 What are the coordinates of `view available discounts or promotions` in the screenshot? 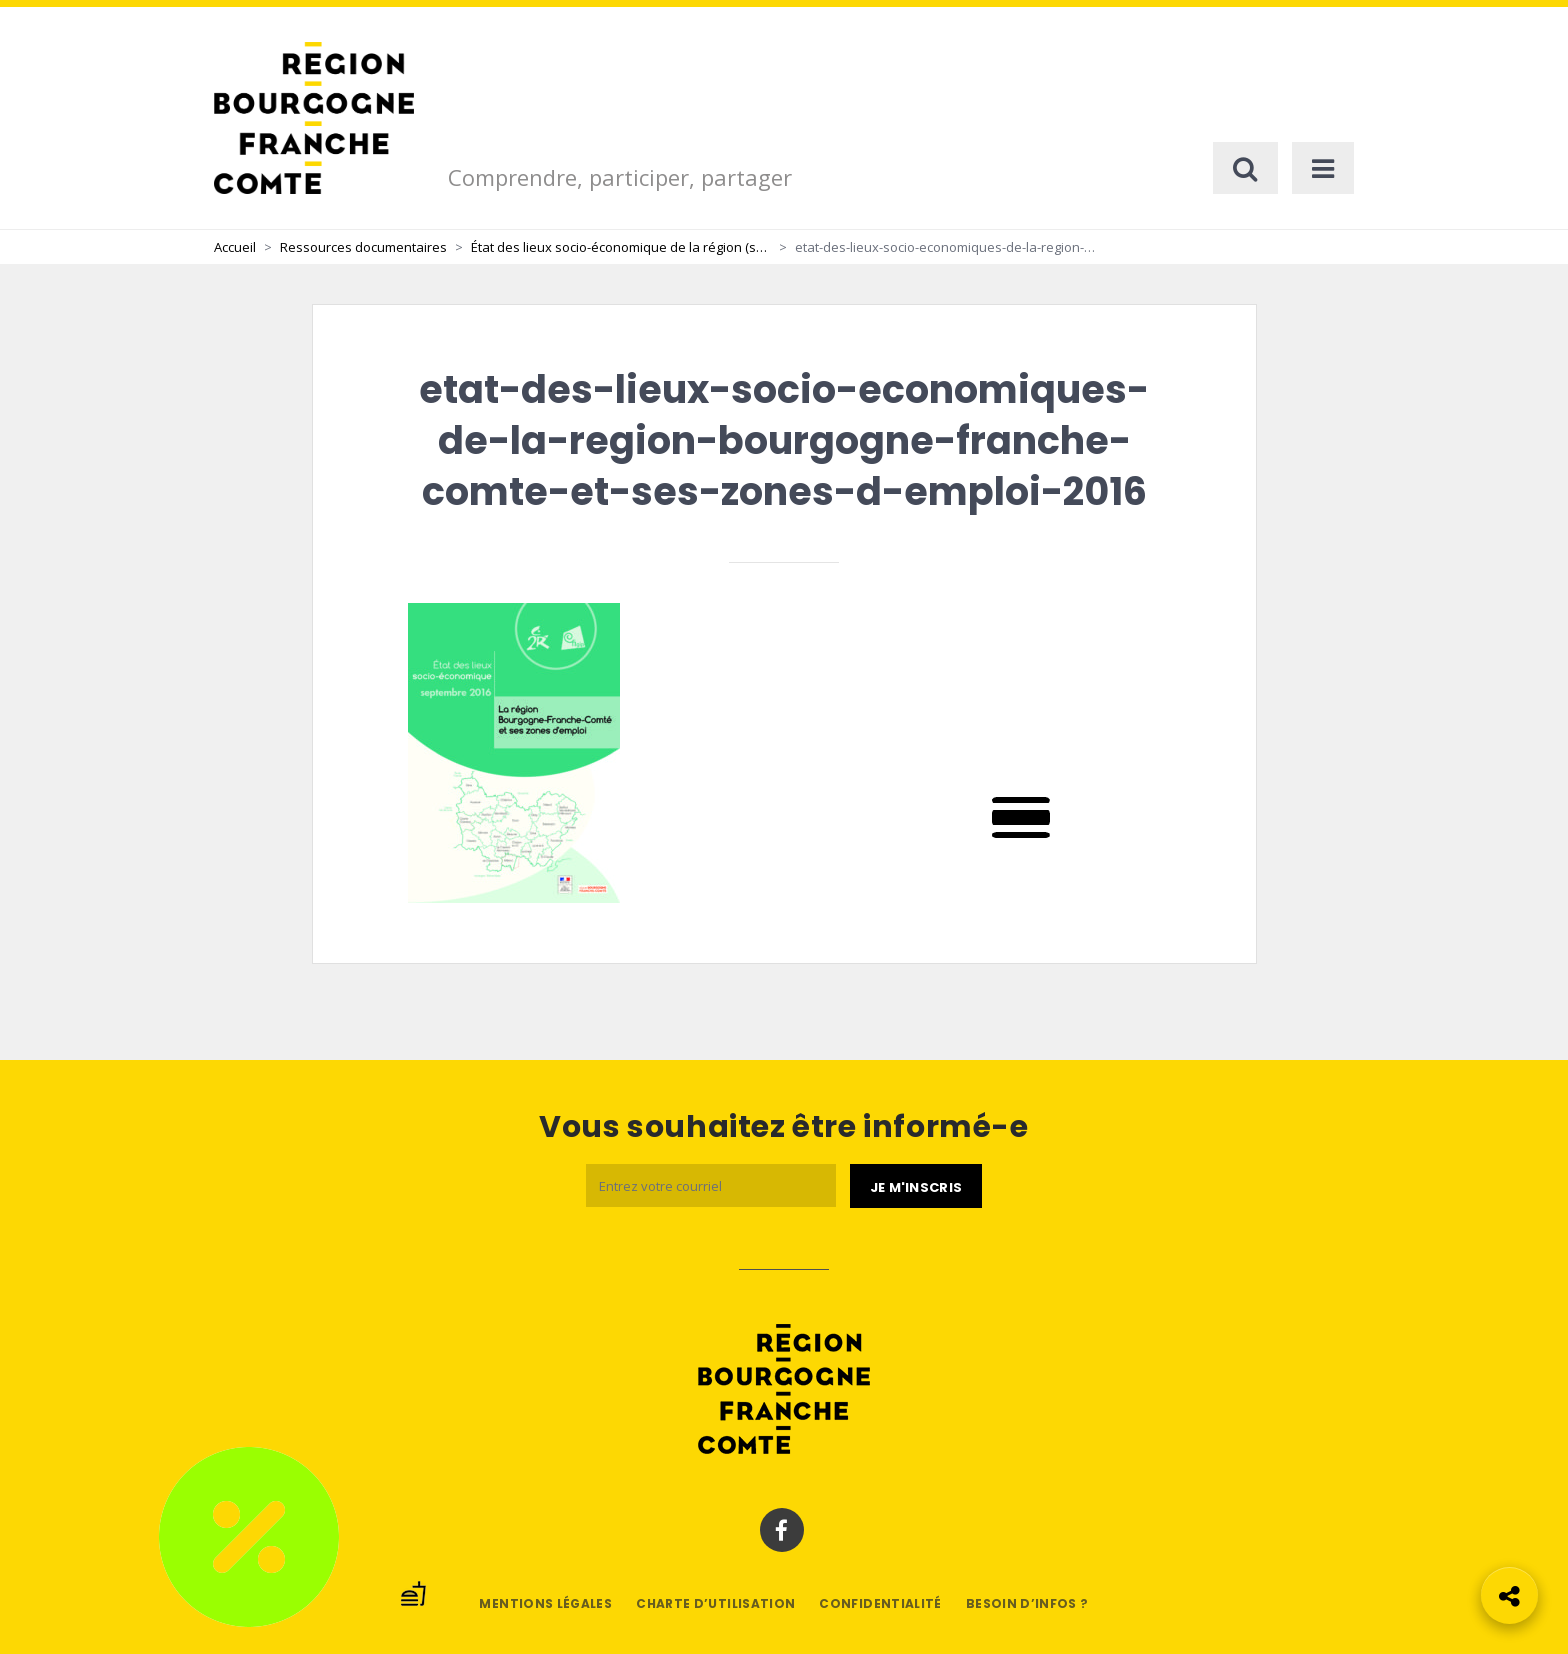 It's located at (249, 1537).